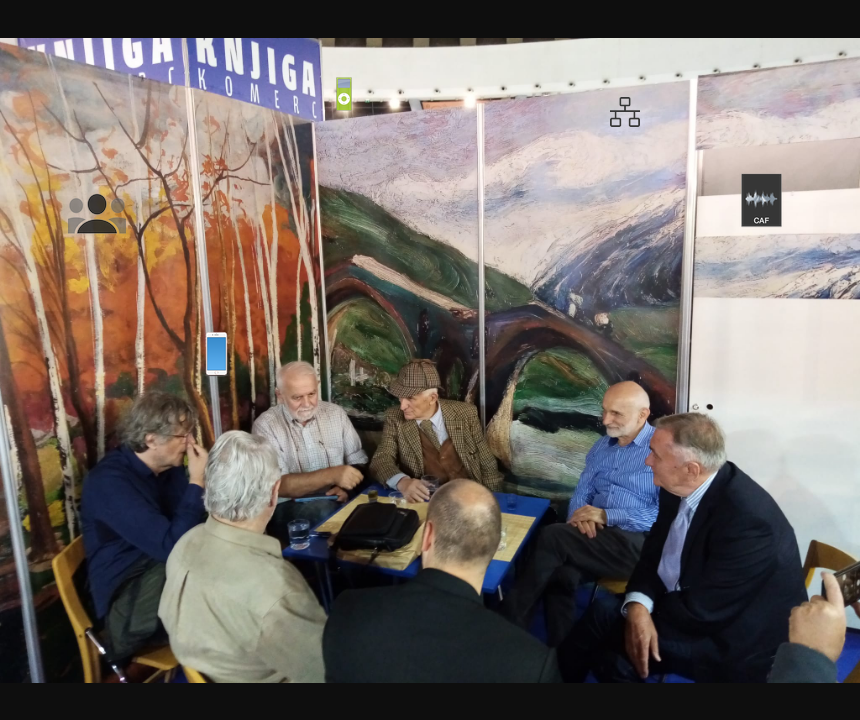 This screenshot has width=860, height=720. What do you see at coordinates (97, 208) in the screenshot?
I see `indicates shared access with all users` at bounding box center [97, 208].